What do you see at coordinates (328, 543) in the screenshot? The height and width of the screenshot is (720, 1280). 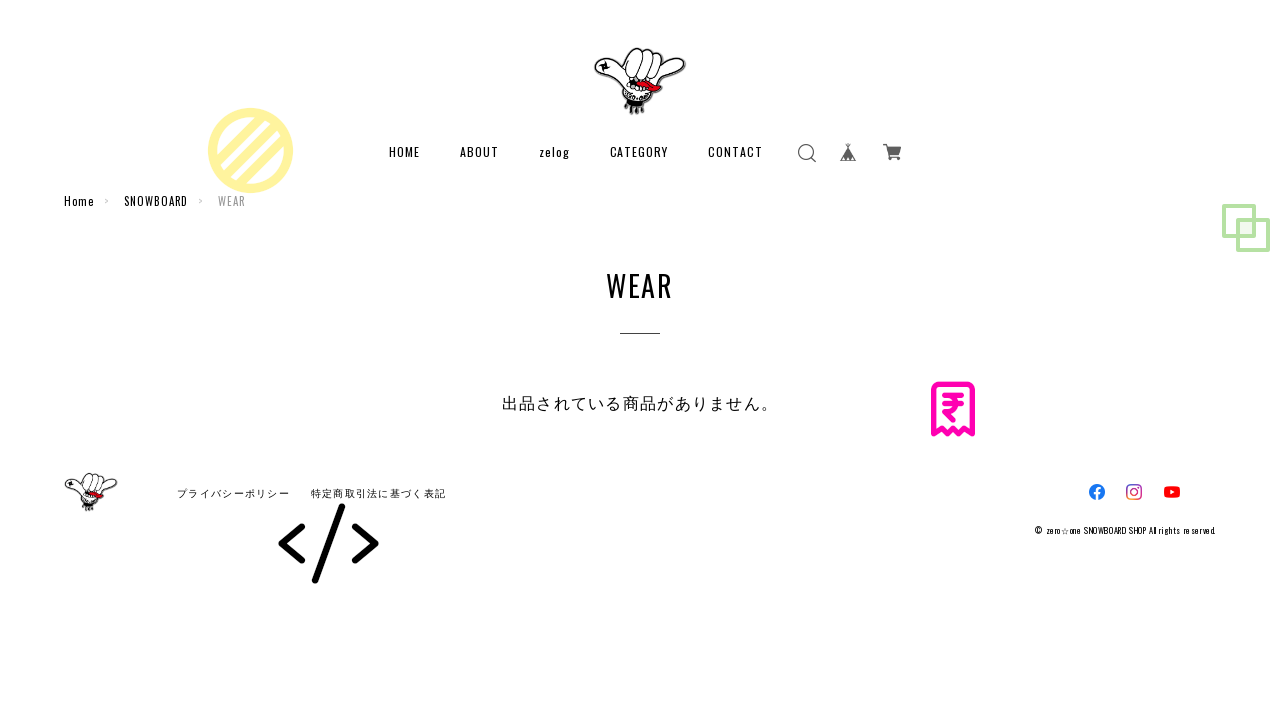 I see `view or edit source code` at bounding box center [328, 543].